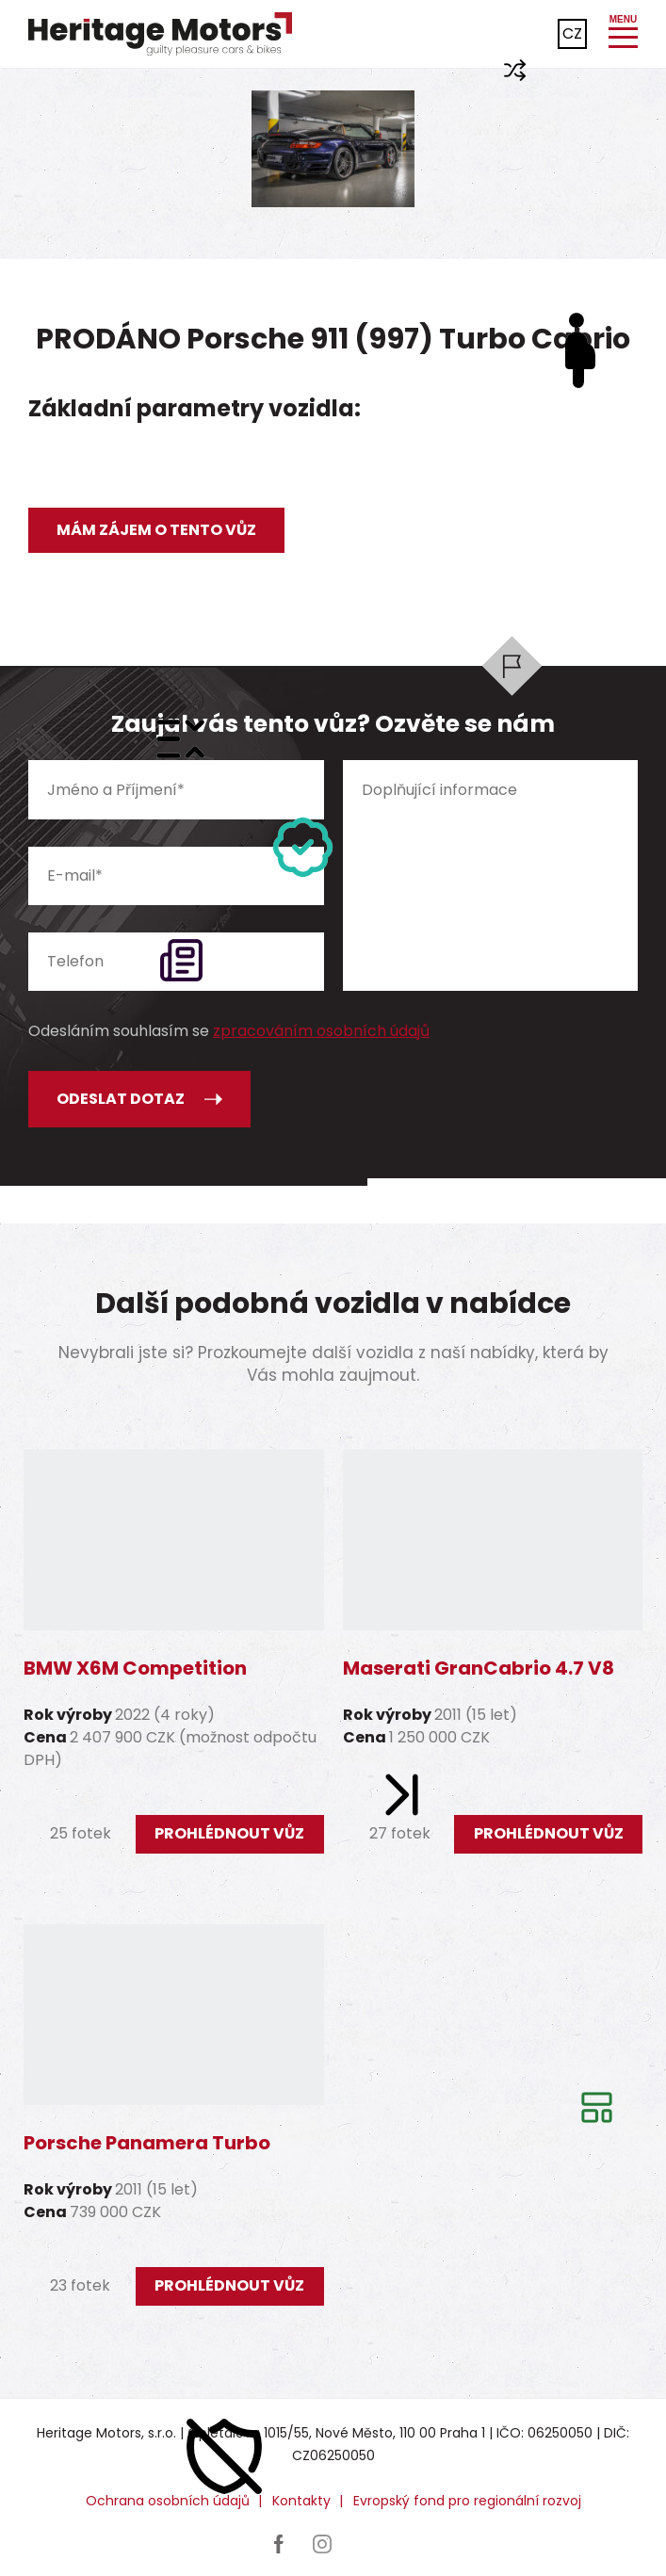  Describe the element at coordinates (580, 350) in the screenshot. I see `indicates pregnancy-related content or features` at that location.